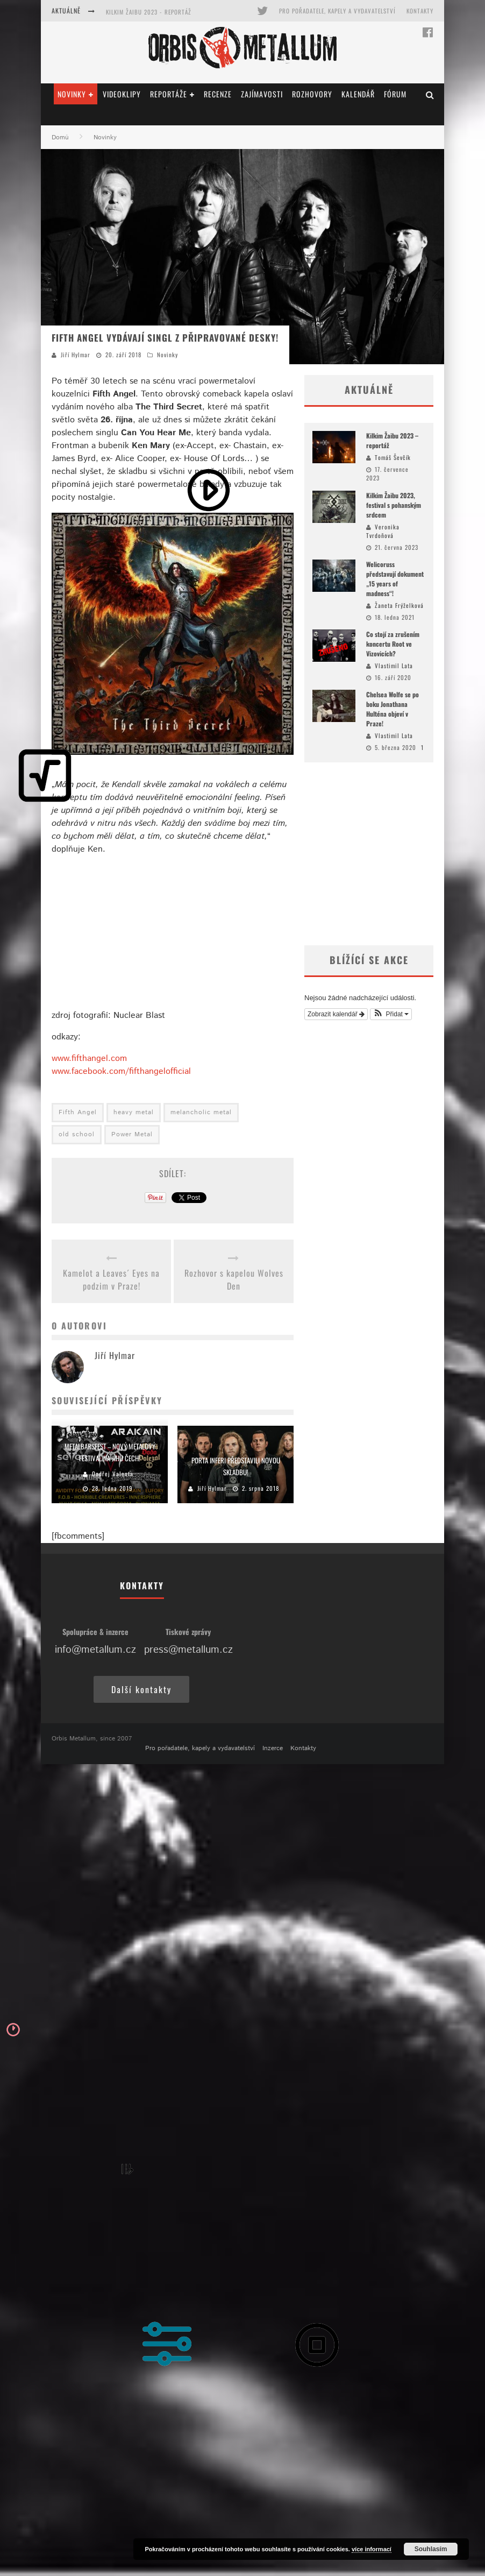 This screenshot has height=2576, width=485. Describe the element at coordinates (45, 775) in the screenshot. I see `access square root calculator function` at that location.